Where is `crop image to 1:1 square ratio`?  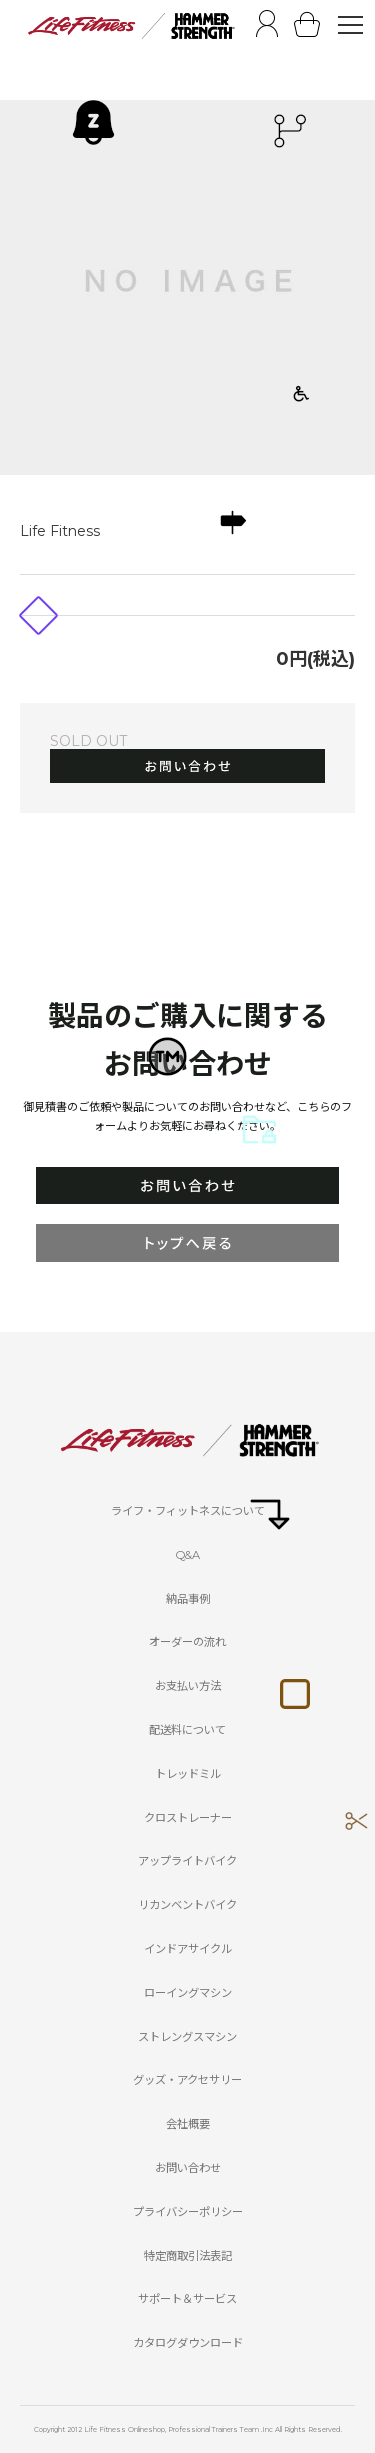
crop image to 1:1 square ratio is located at coordinates (295, 1694).